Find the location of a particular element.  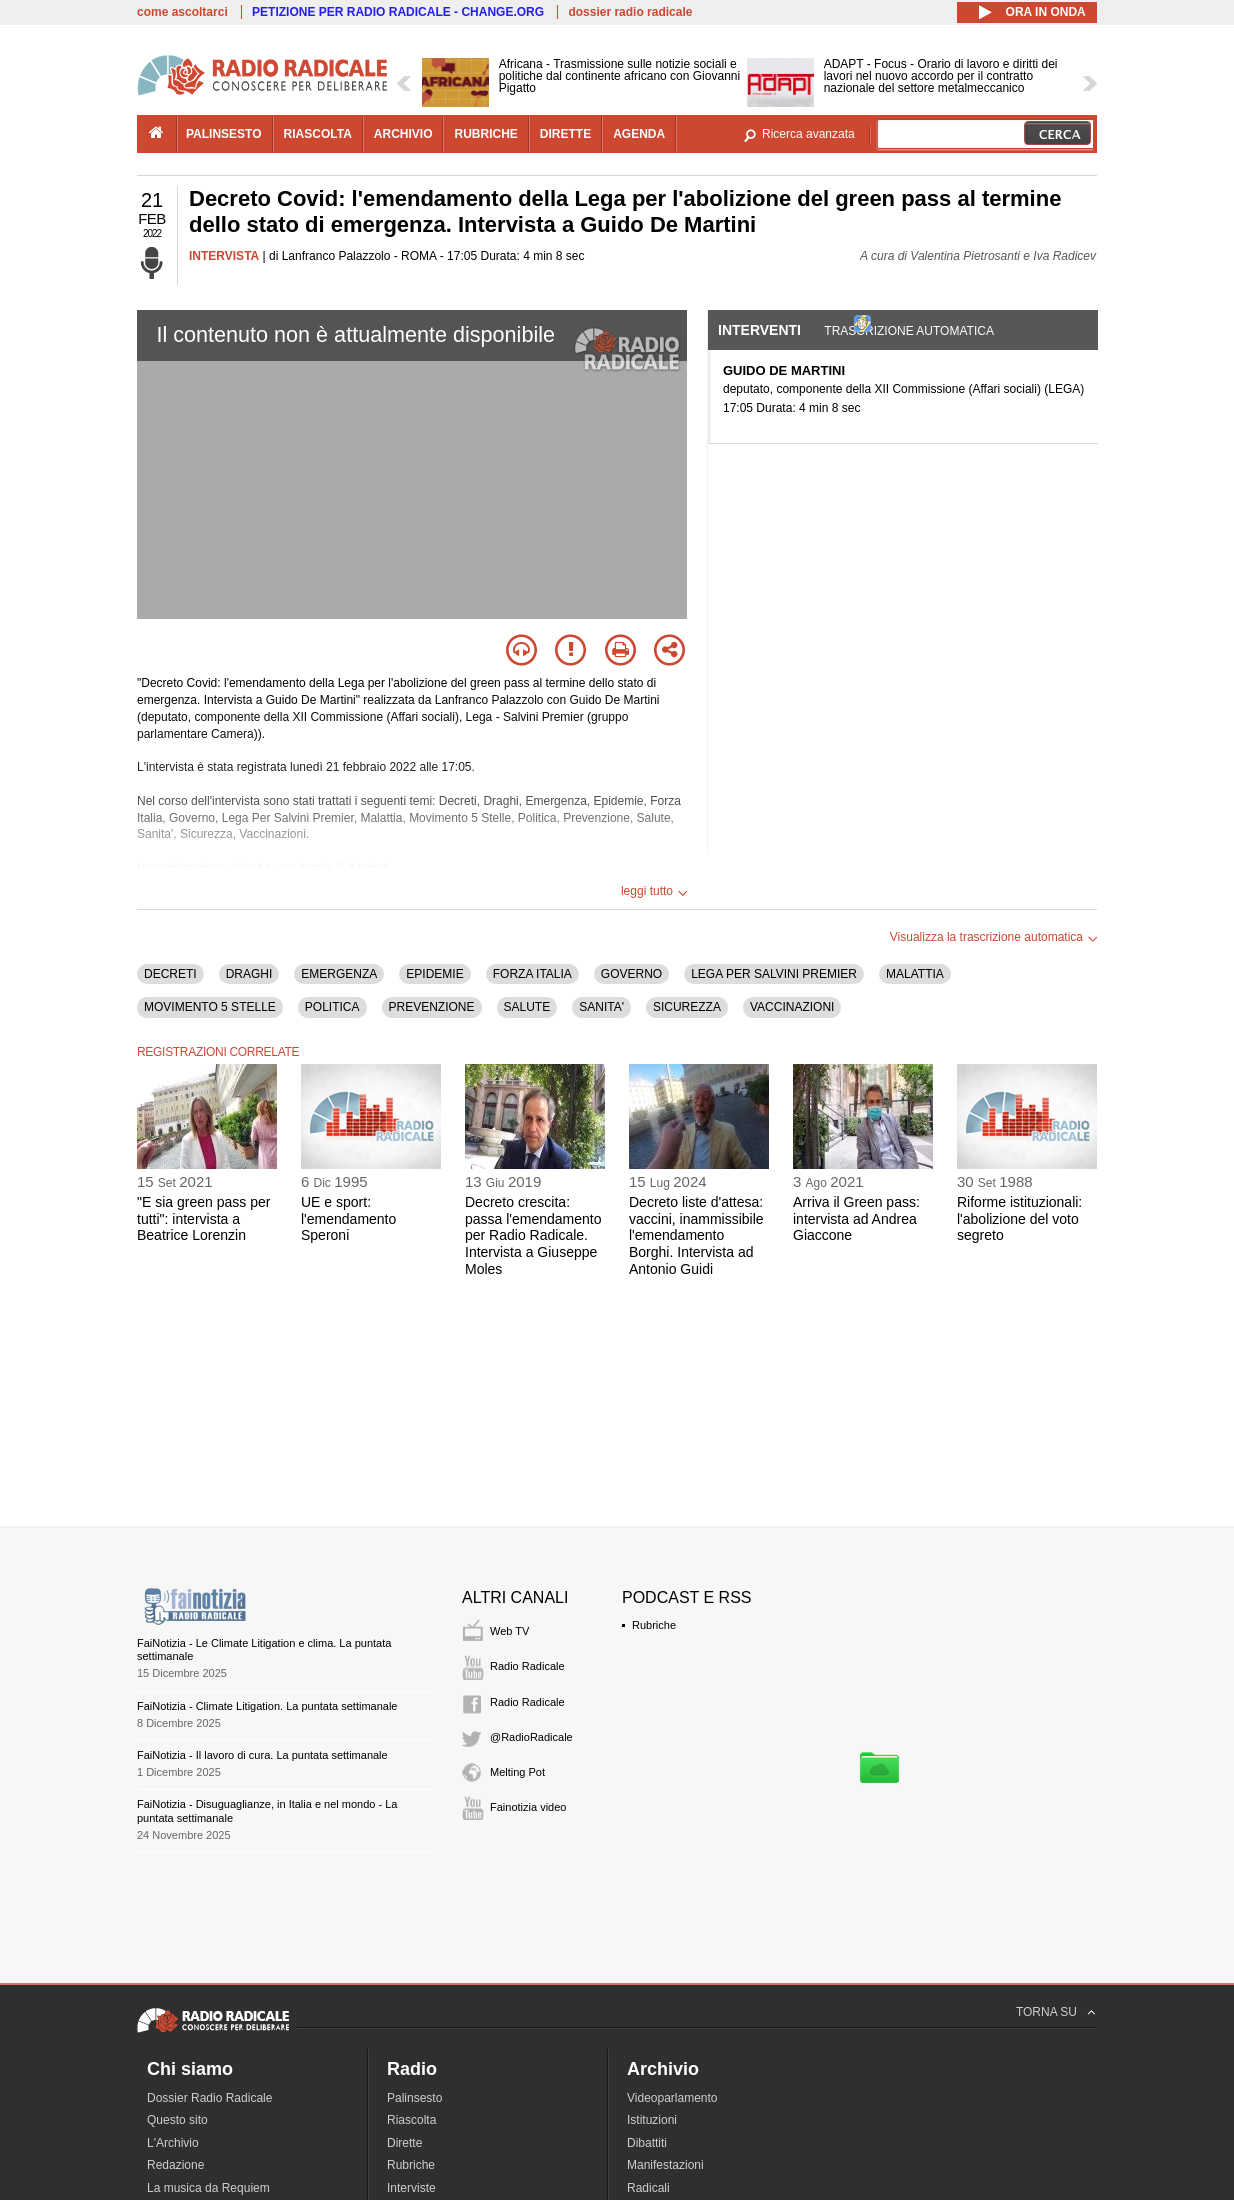

access cloud-synced files and folders is located at coordinates (879, 1767).